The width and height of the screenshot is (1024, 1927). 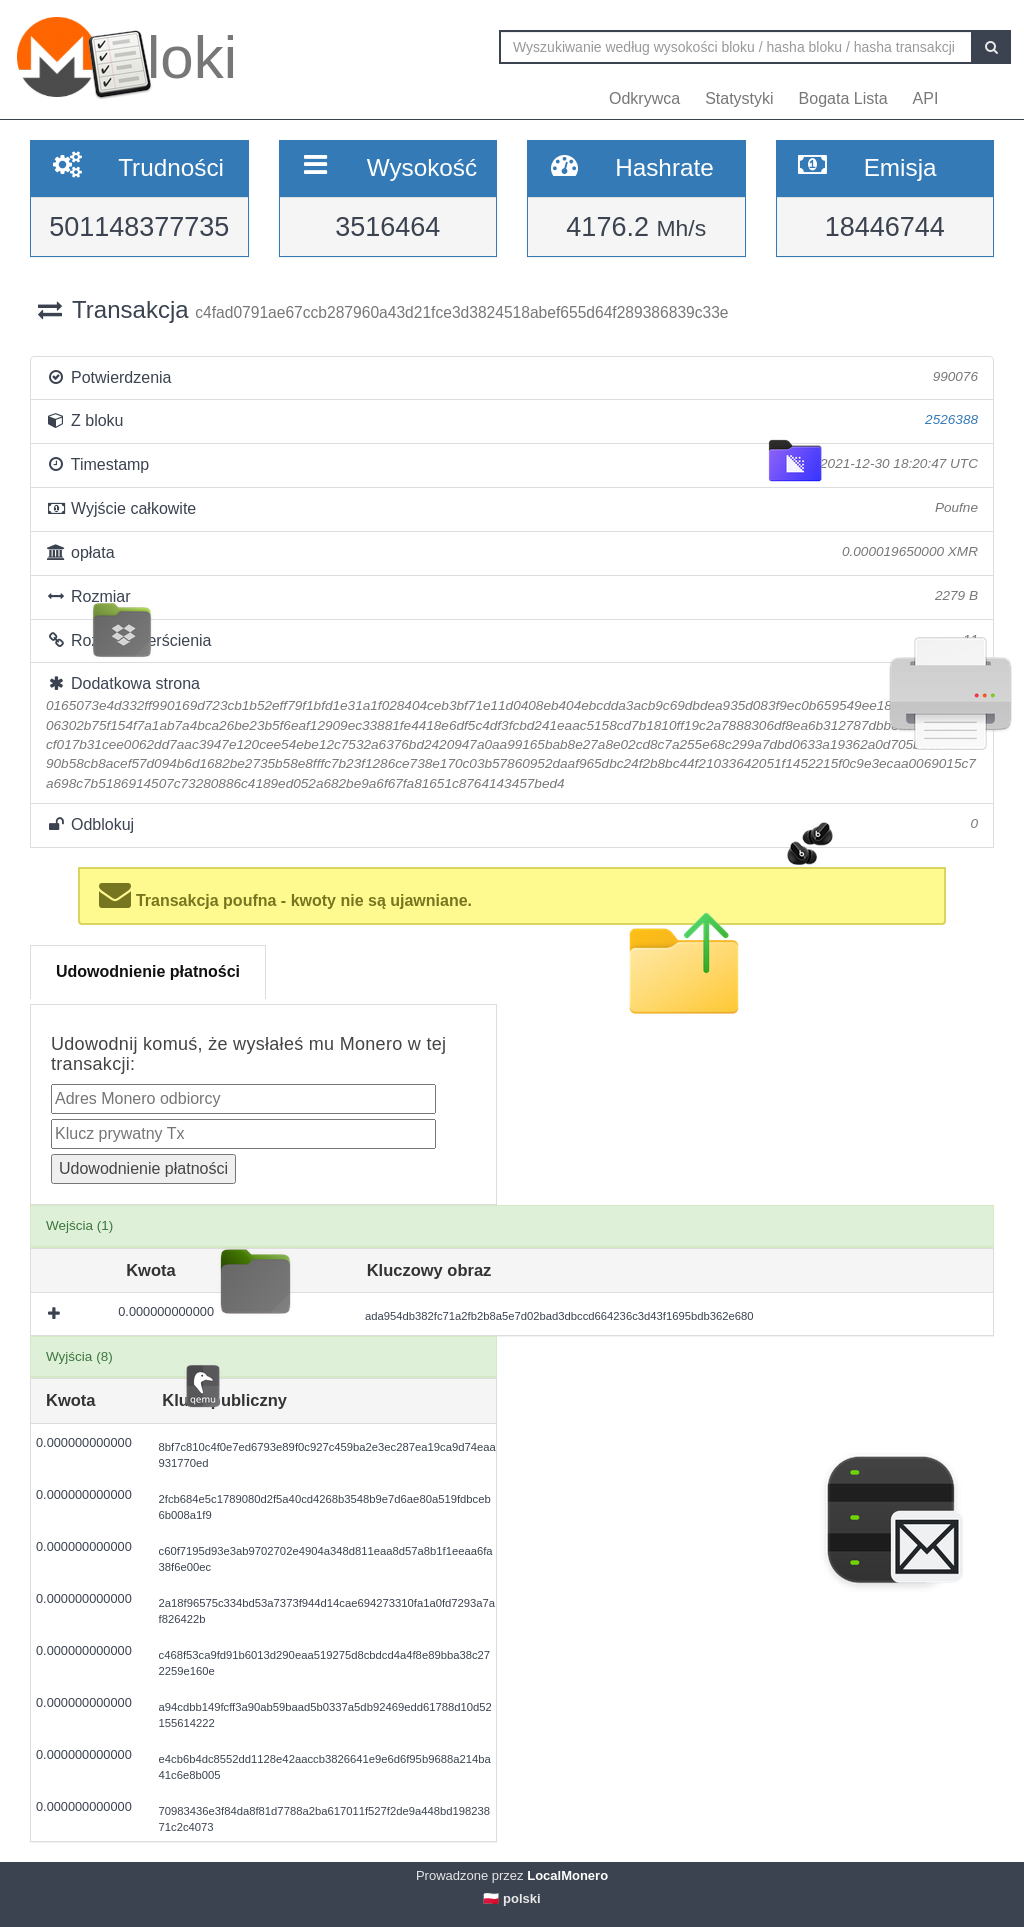 What do you see at coordinates (203, 1386) in the screenshot?
I see `qemu virtual disk image file` at bounding box center [203, 1386].